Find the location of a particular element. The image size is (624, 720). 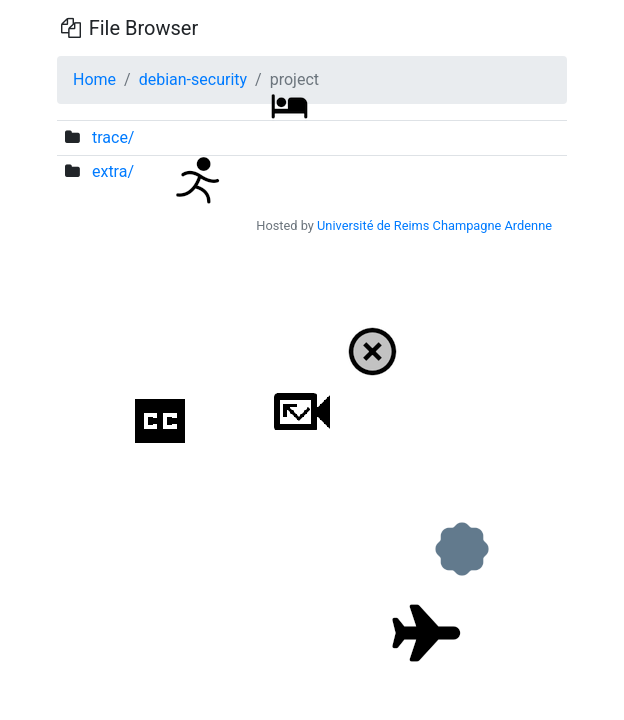

enable airplane mode is located at coordinates (426, 633).